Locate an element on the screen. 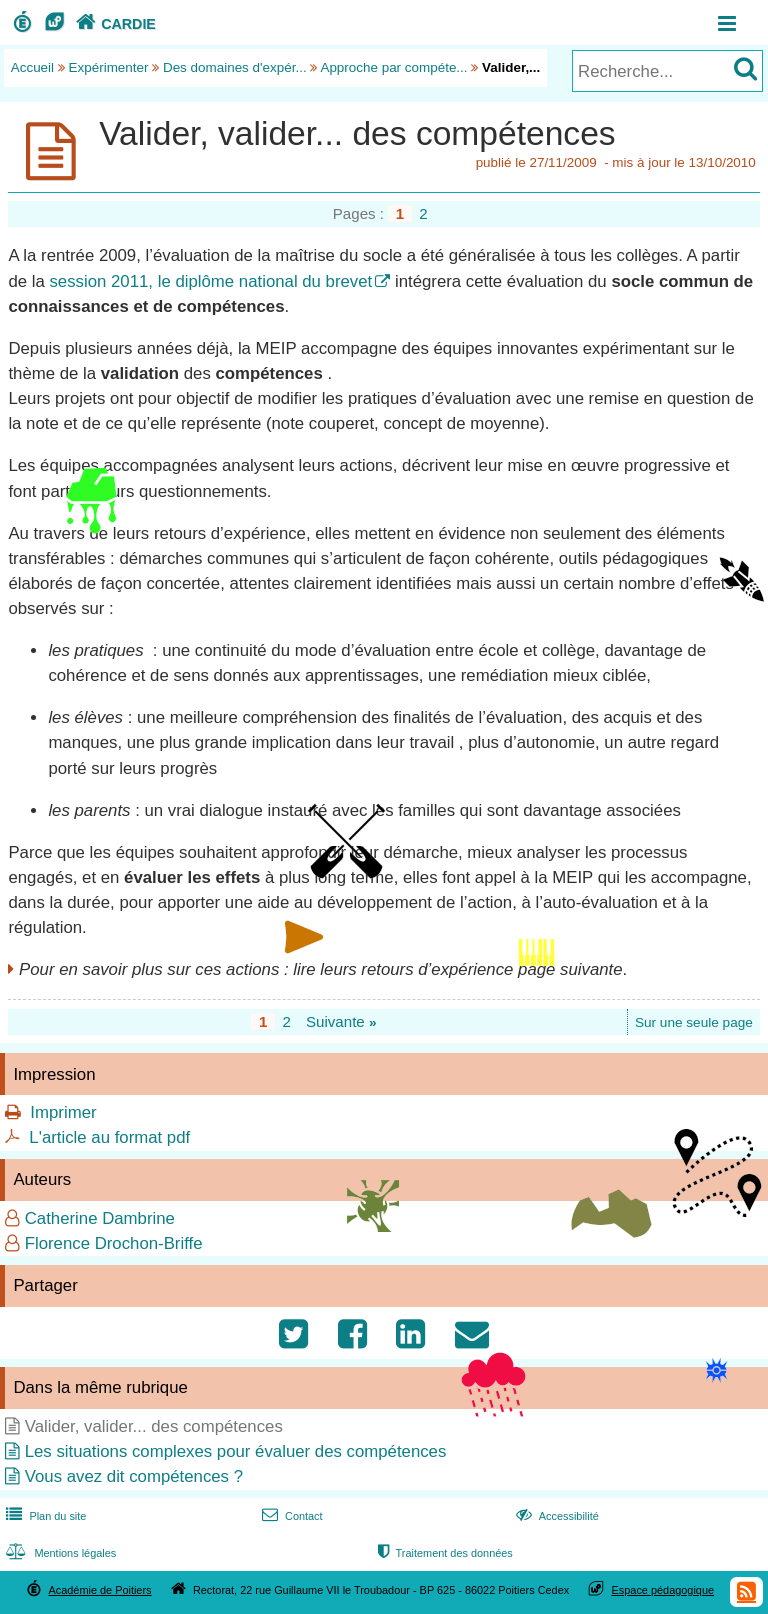  indicates rainy weather conditions is located at coordinates (493, 1384).